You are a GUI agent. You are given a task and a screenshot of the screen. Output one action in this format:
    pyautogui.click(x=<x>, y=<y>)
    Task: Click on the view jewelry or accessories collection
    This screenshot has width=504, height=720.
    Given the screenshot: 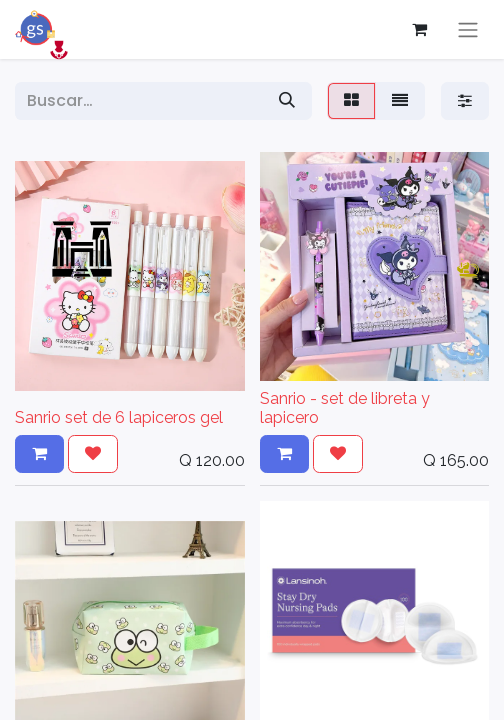 What is the action you would take?
    pyautogui.click(x=59, y=50)
    